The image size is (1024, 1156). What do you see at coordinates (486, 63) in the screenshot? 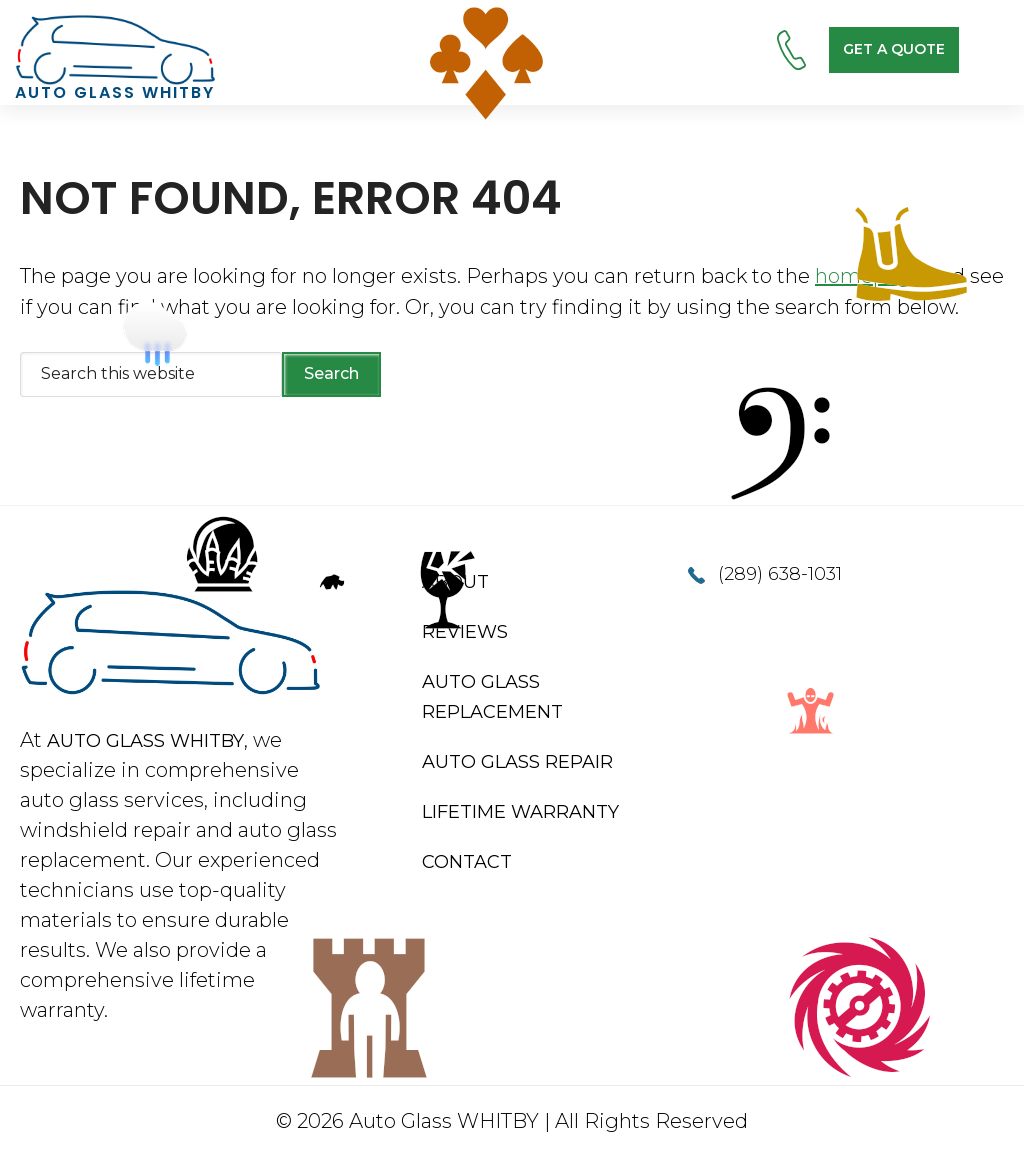
I see `access card games or poker section` at bounding box center [486, 63].